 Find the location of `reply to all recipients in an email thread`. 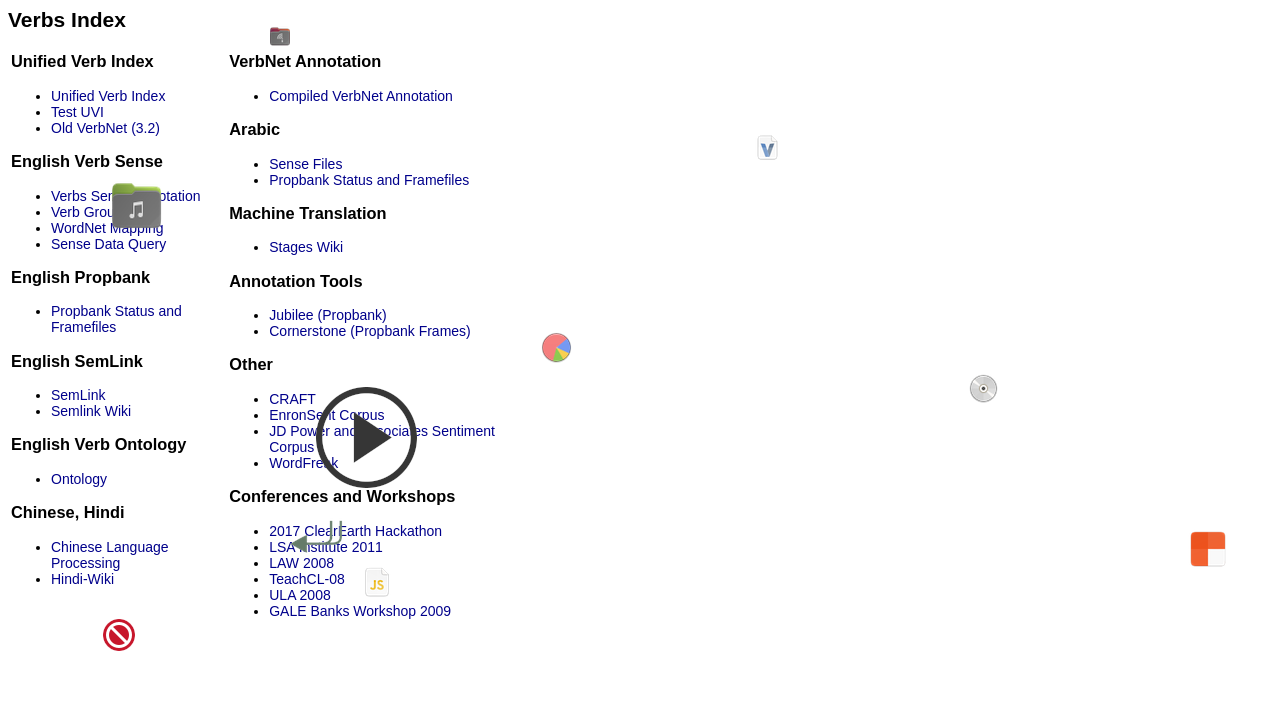

reply to all recipients in an email thread is located at coordinates (315, 536).